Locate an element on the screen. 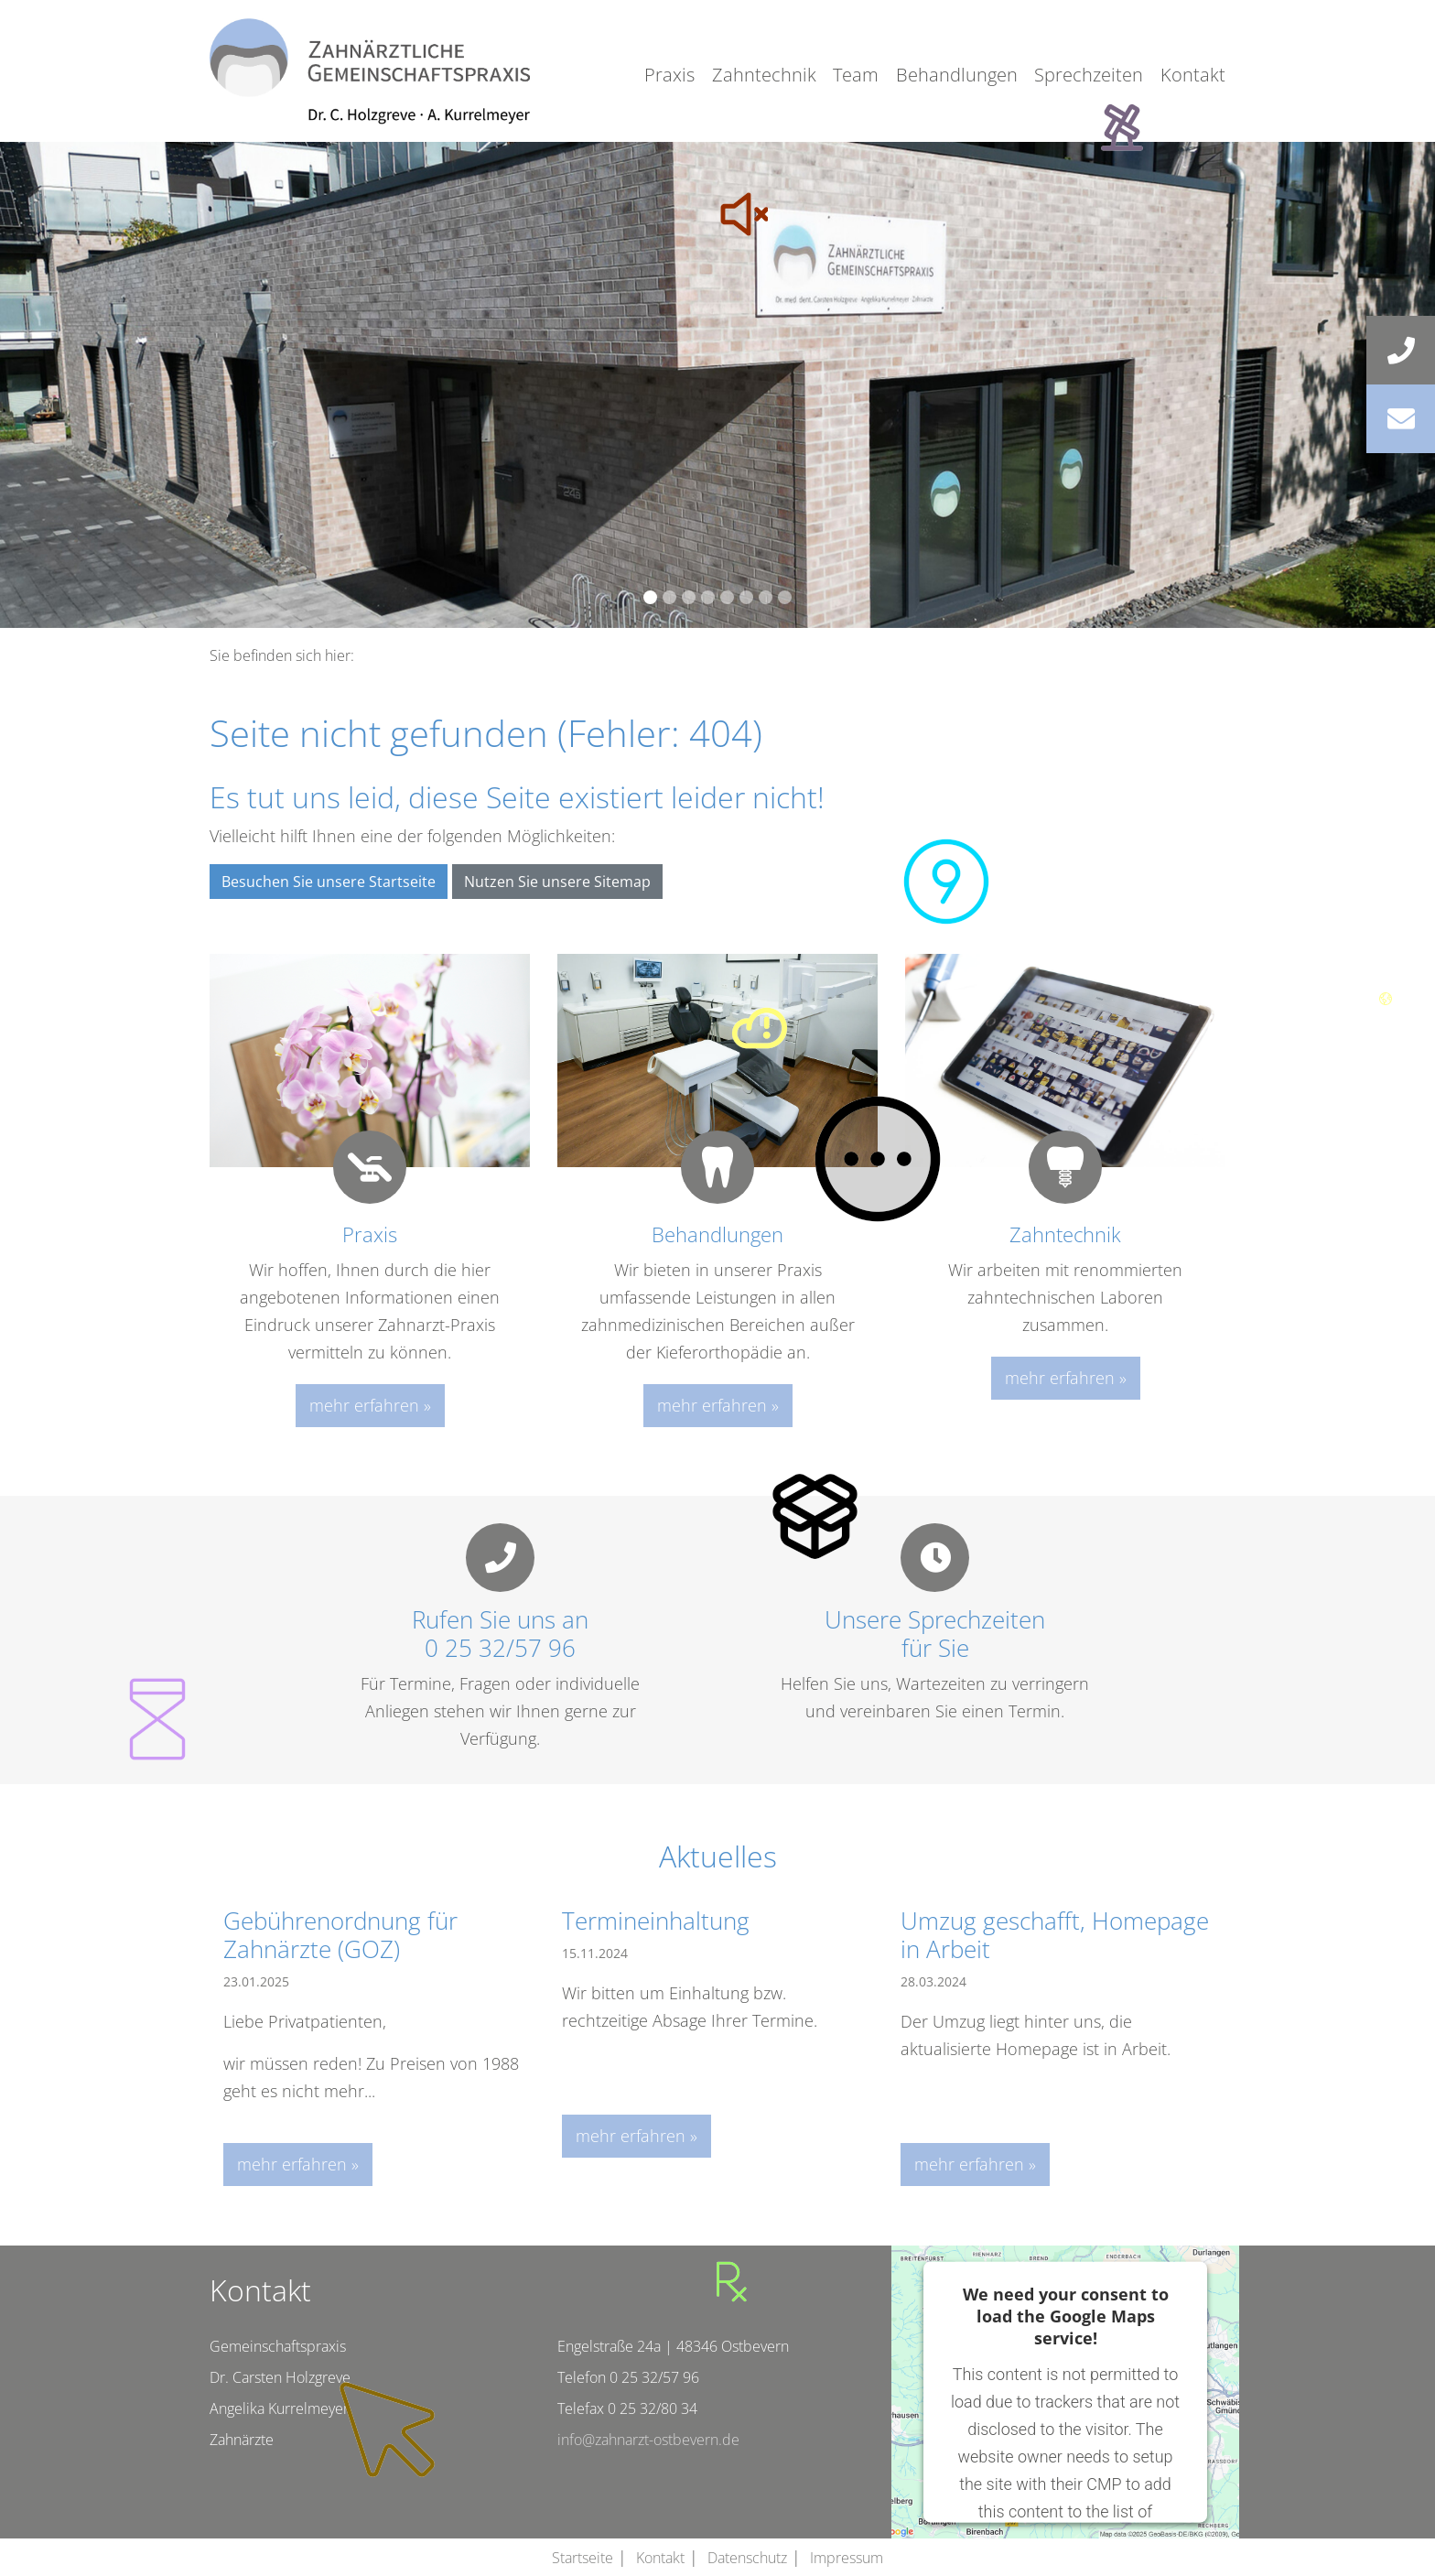  cloud storage warning or error is located at coordinates (760, 1028).